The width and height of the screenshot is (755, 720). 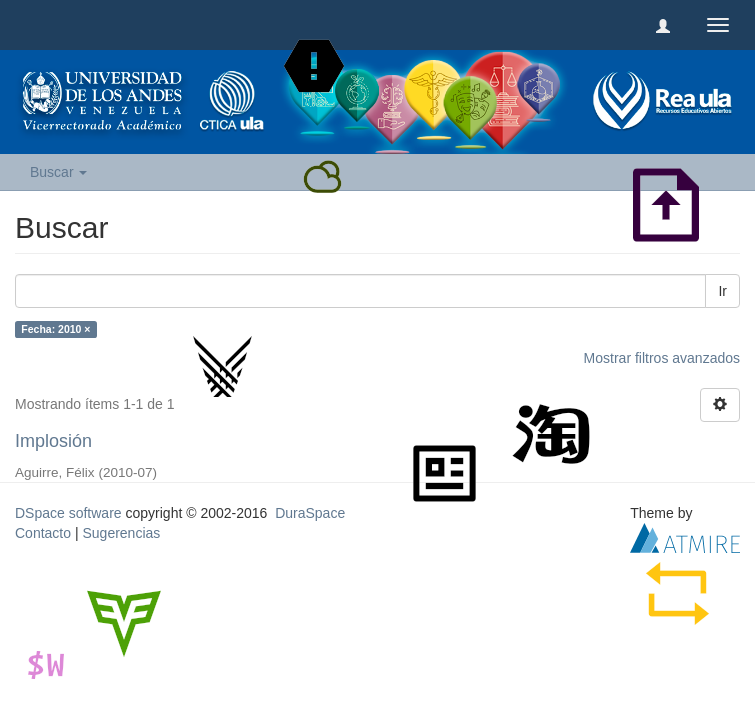 I want to click on open the Taobao app, so click(x=551, y=434).